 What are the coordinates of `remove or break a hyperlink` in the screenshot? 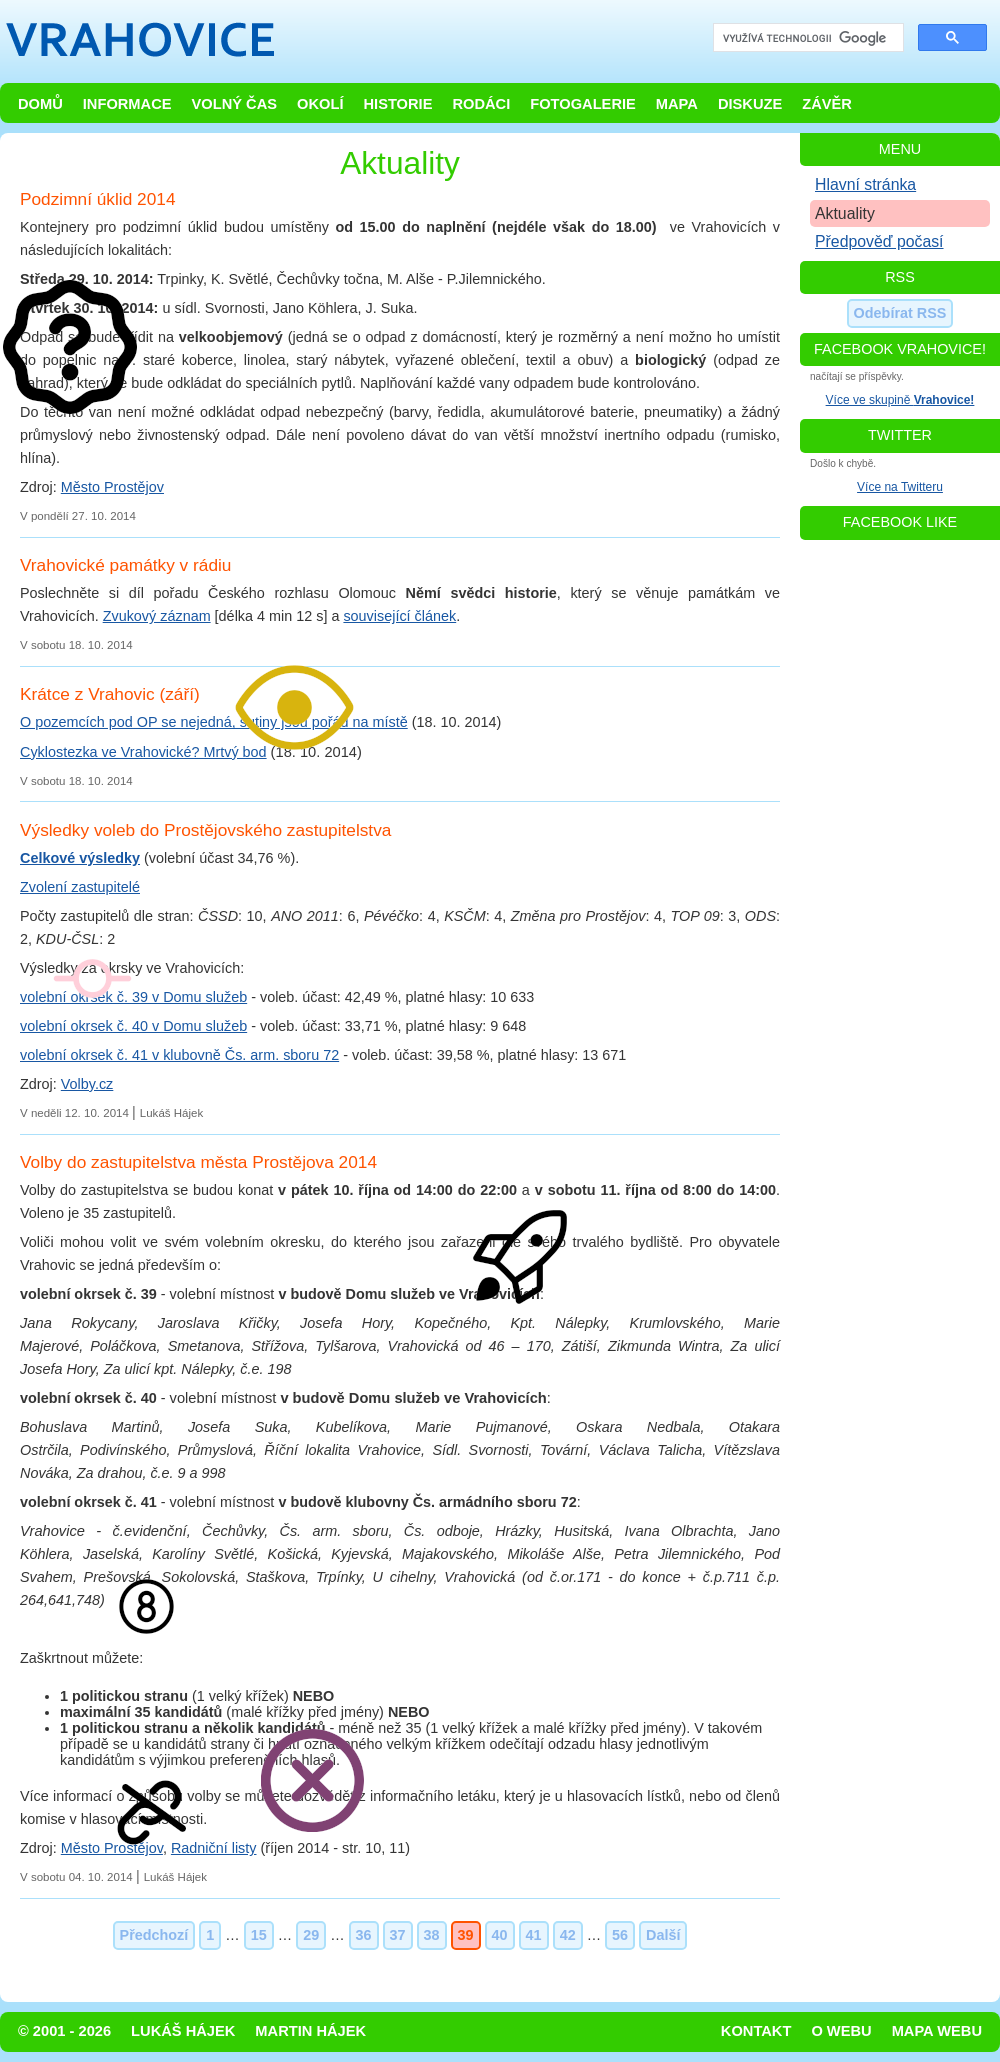 It's located at (149, 1812).